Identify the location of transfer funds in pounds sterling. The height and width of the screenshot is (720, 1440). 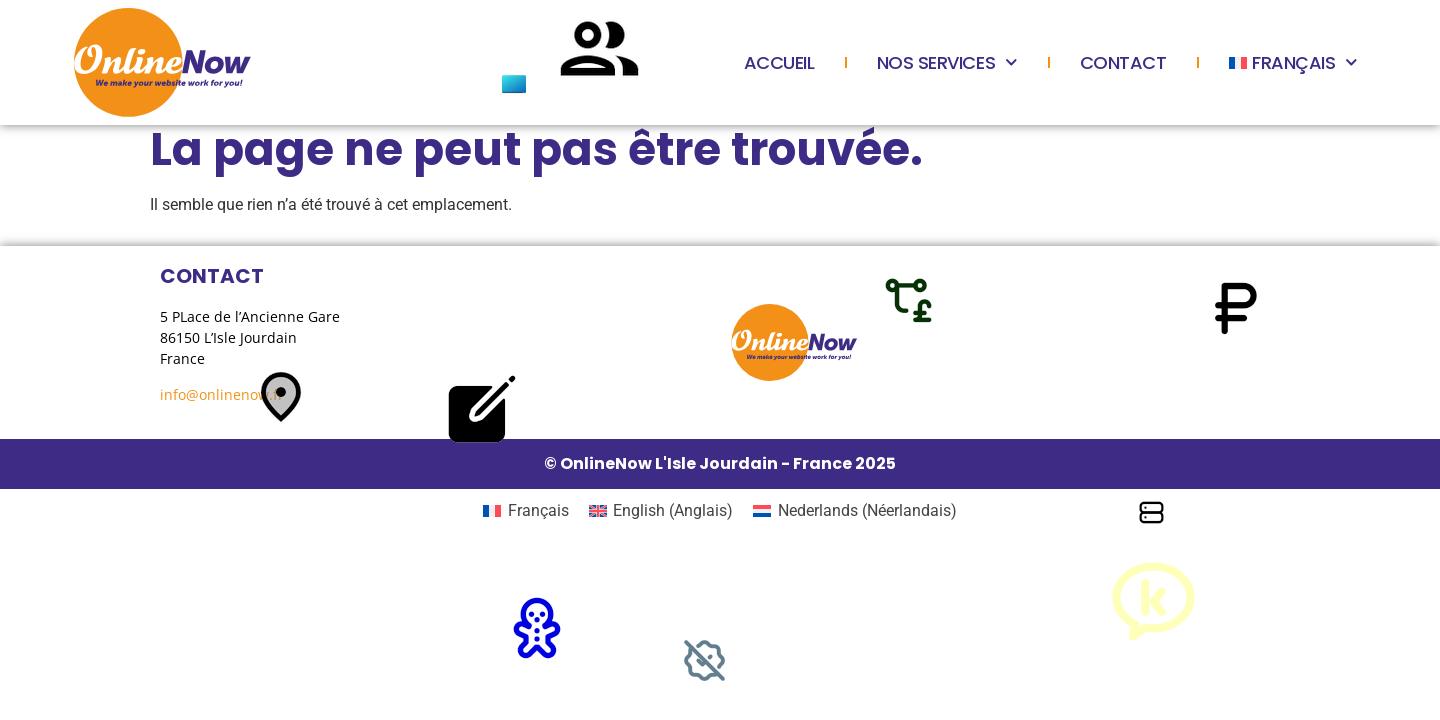
(908, 301).